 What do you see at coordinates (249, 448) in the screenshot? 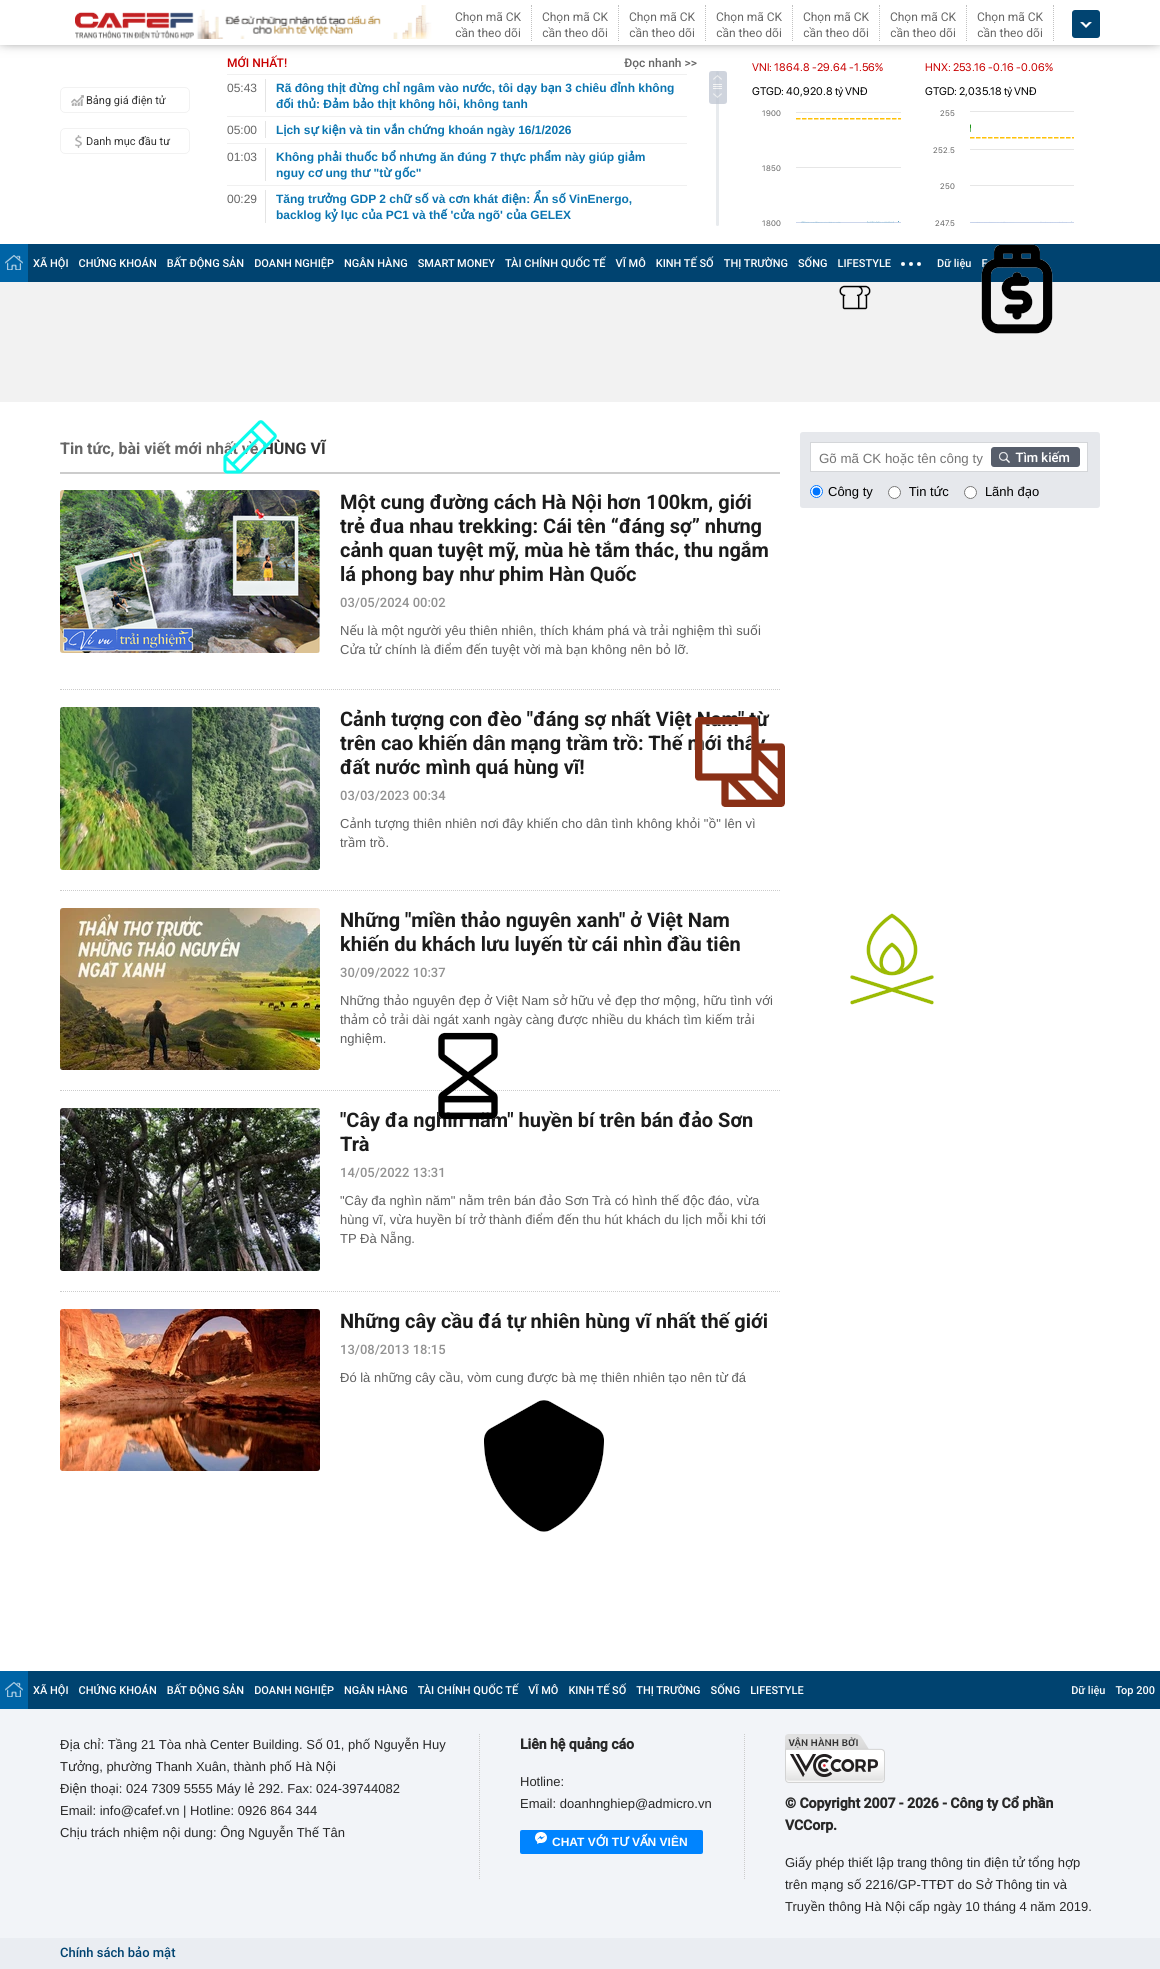
I see `edit content or text` at bounding box center [249, 448].